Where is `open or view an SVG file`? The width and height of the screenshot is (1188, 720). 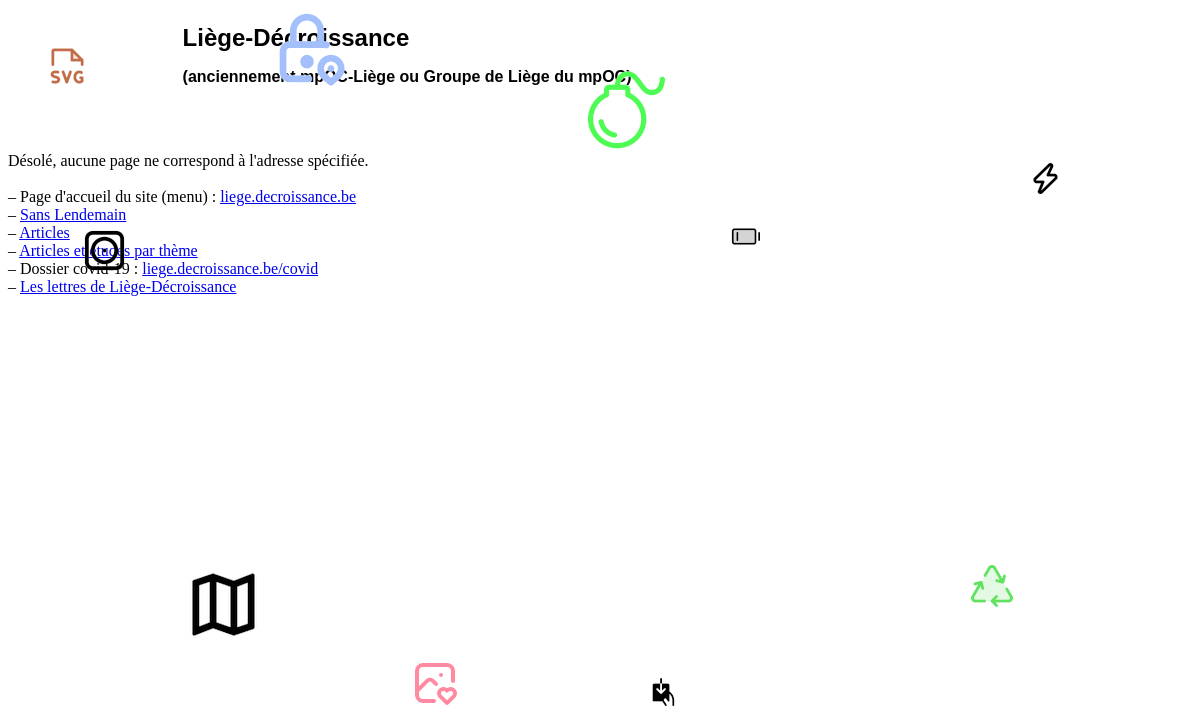
open or view an SVG file is located at coordinates (67, 67).